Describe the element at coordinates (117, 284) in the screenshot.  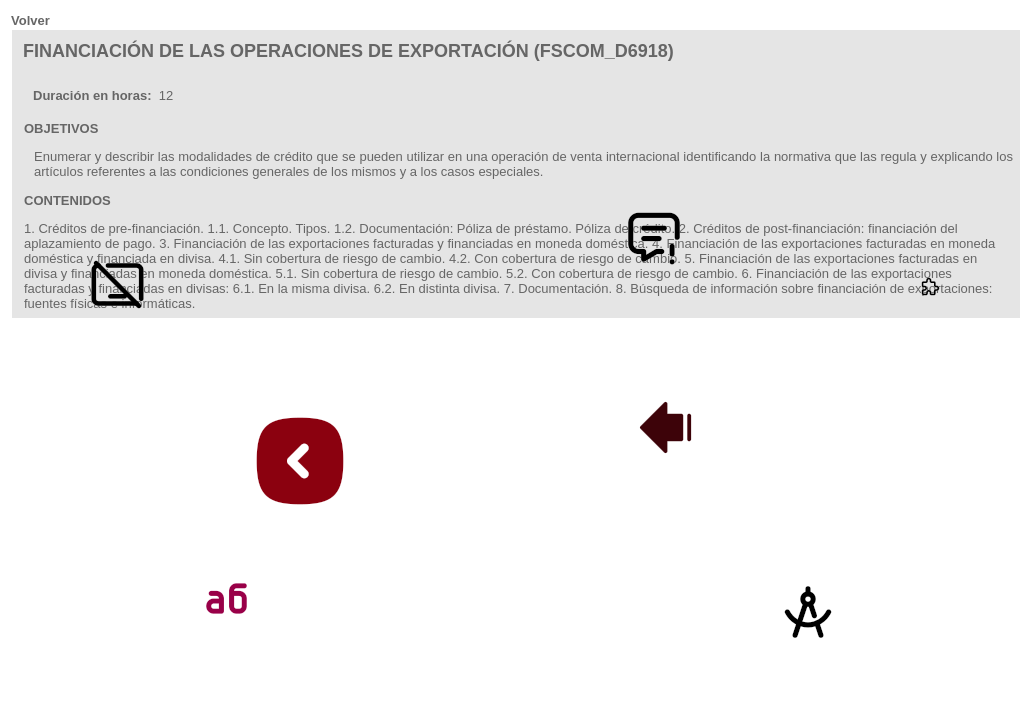
I see `iPad is disconnected or unavailable` at that location.